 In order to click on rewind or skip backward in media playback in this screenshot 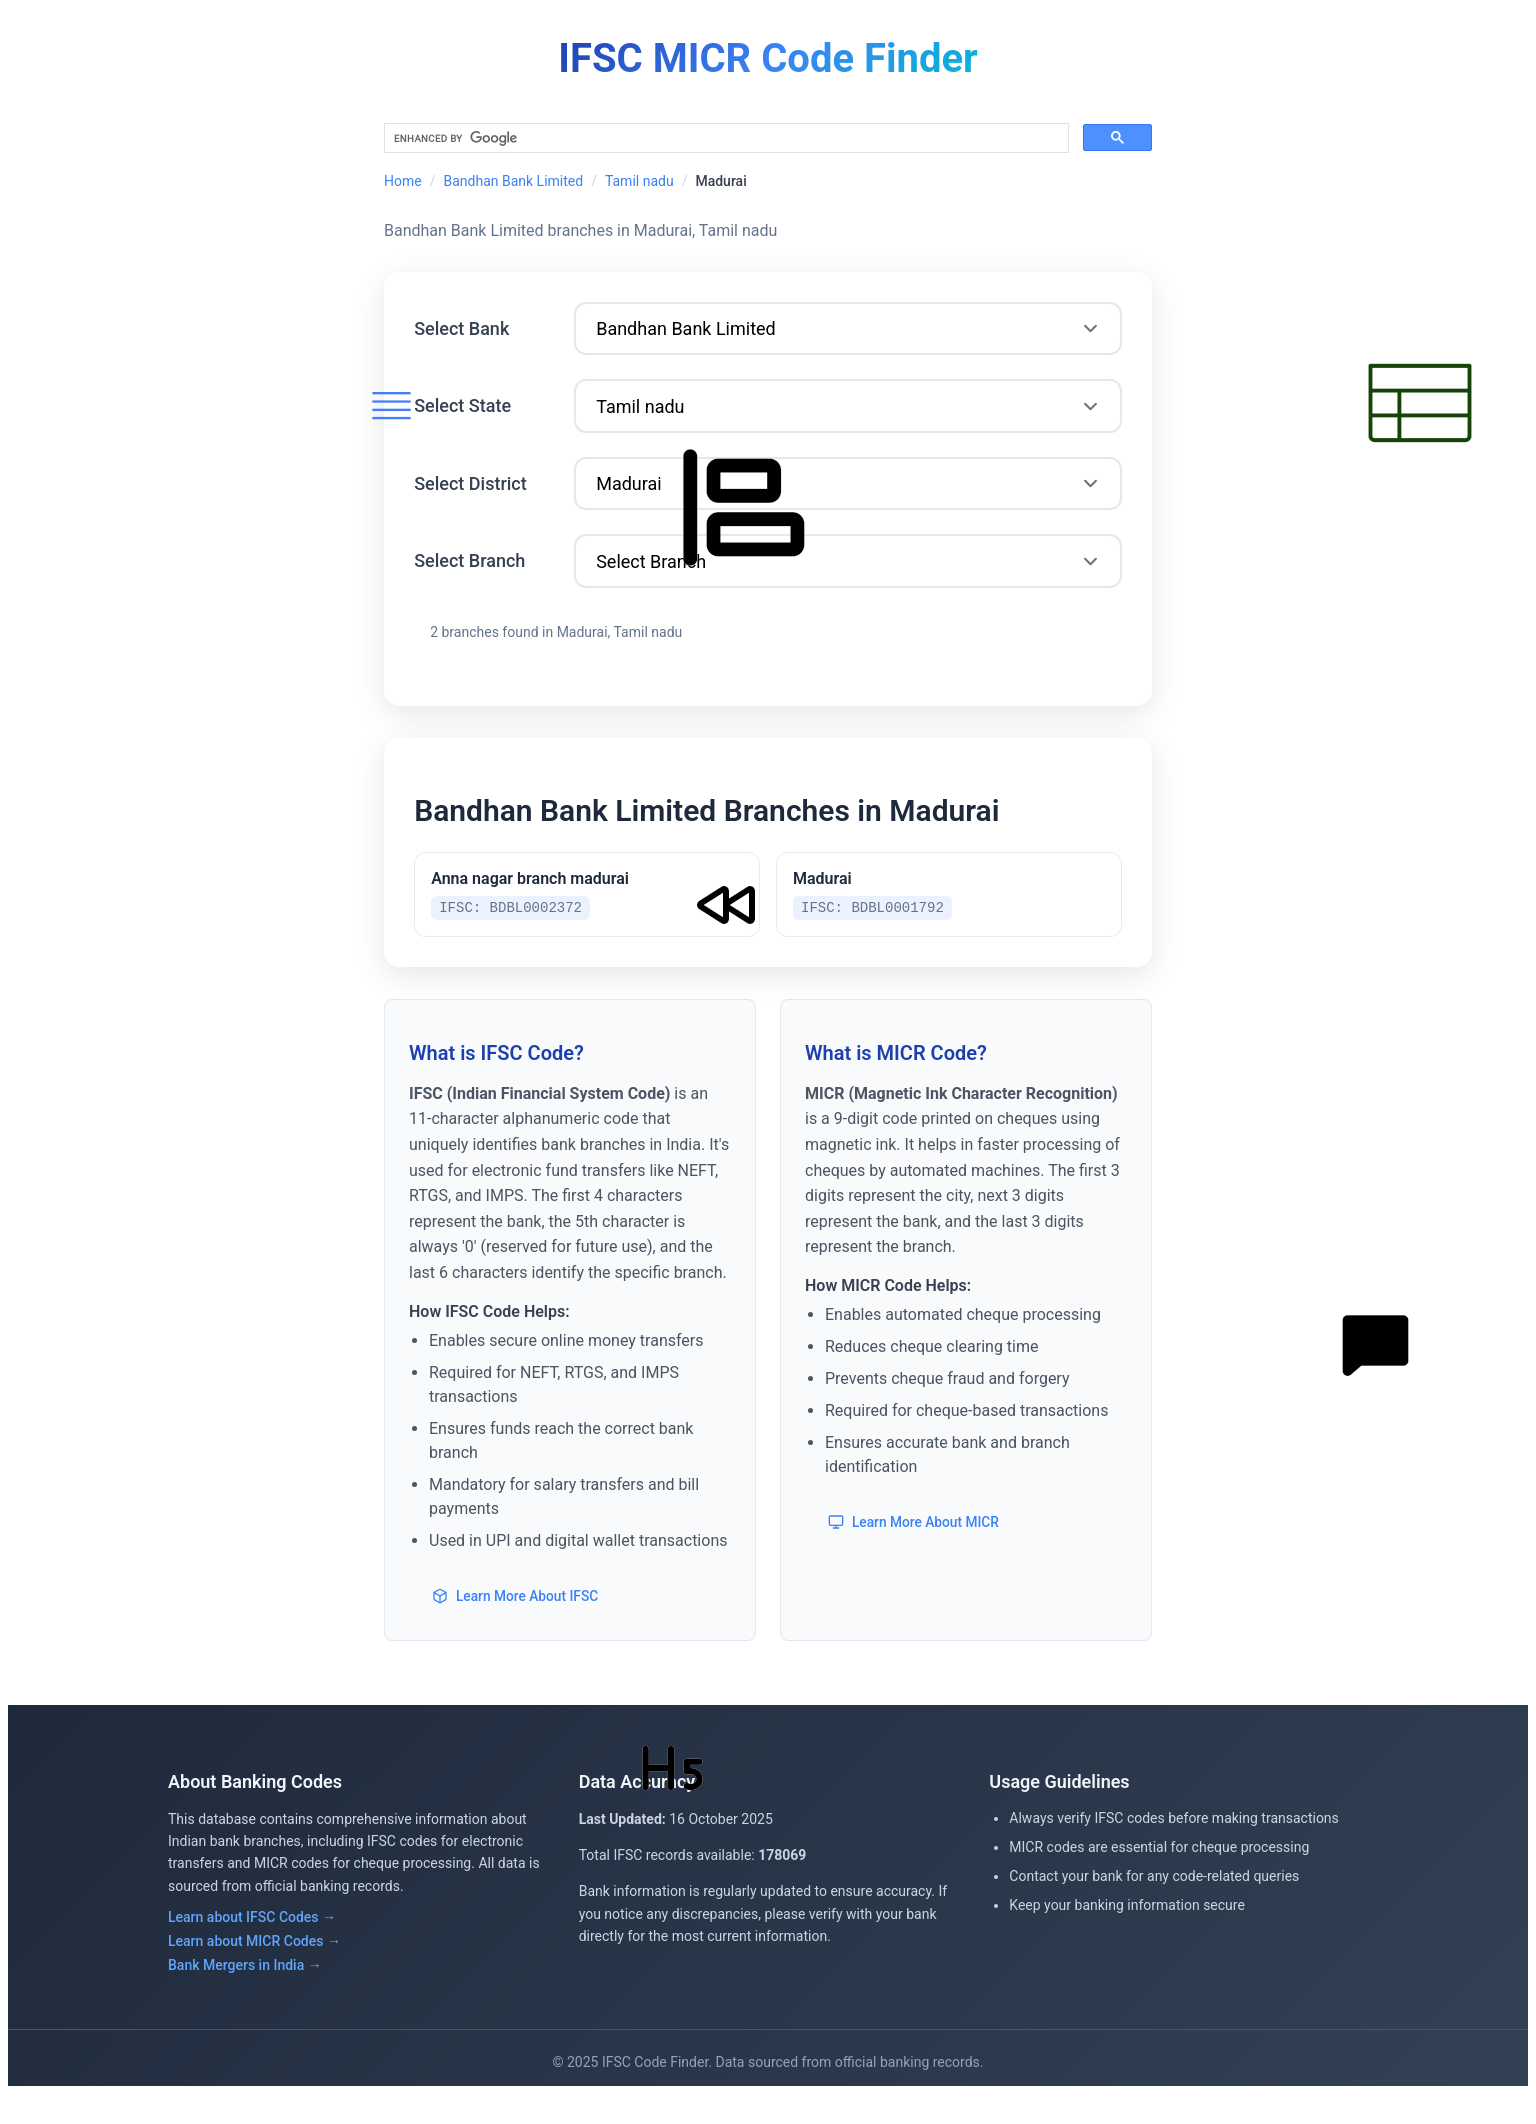, I will do `click(728, 905)`.